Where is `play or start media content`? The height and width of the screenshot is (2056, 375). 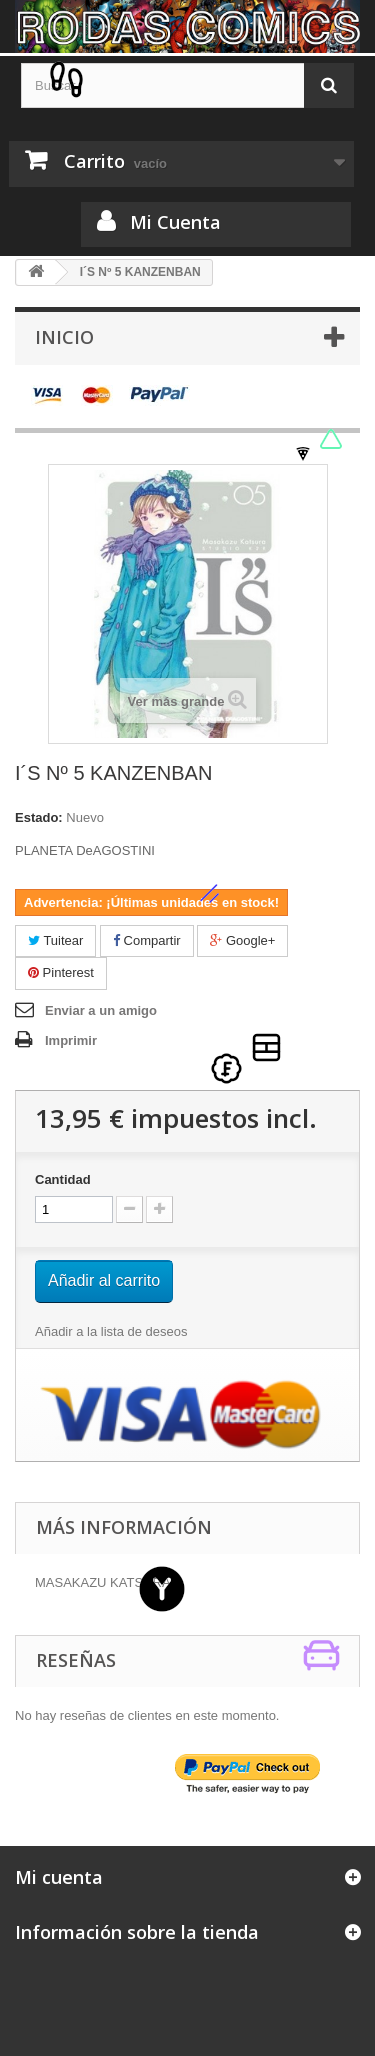 play or start media content is located at coordinates (331, 439).